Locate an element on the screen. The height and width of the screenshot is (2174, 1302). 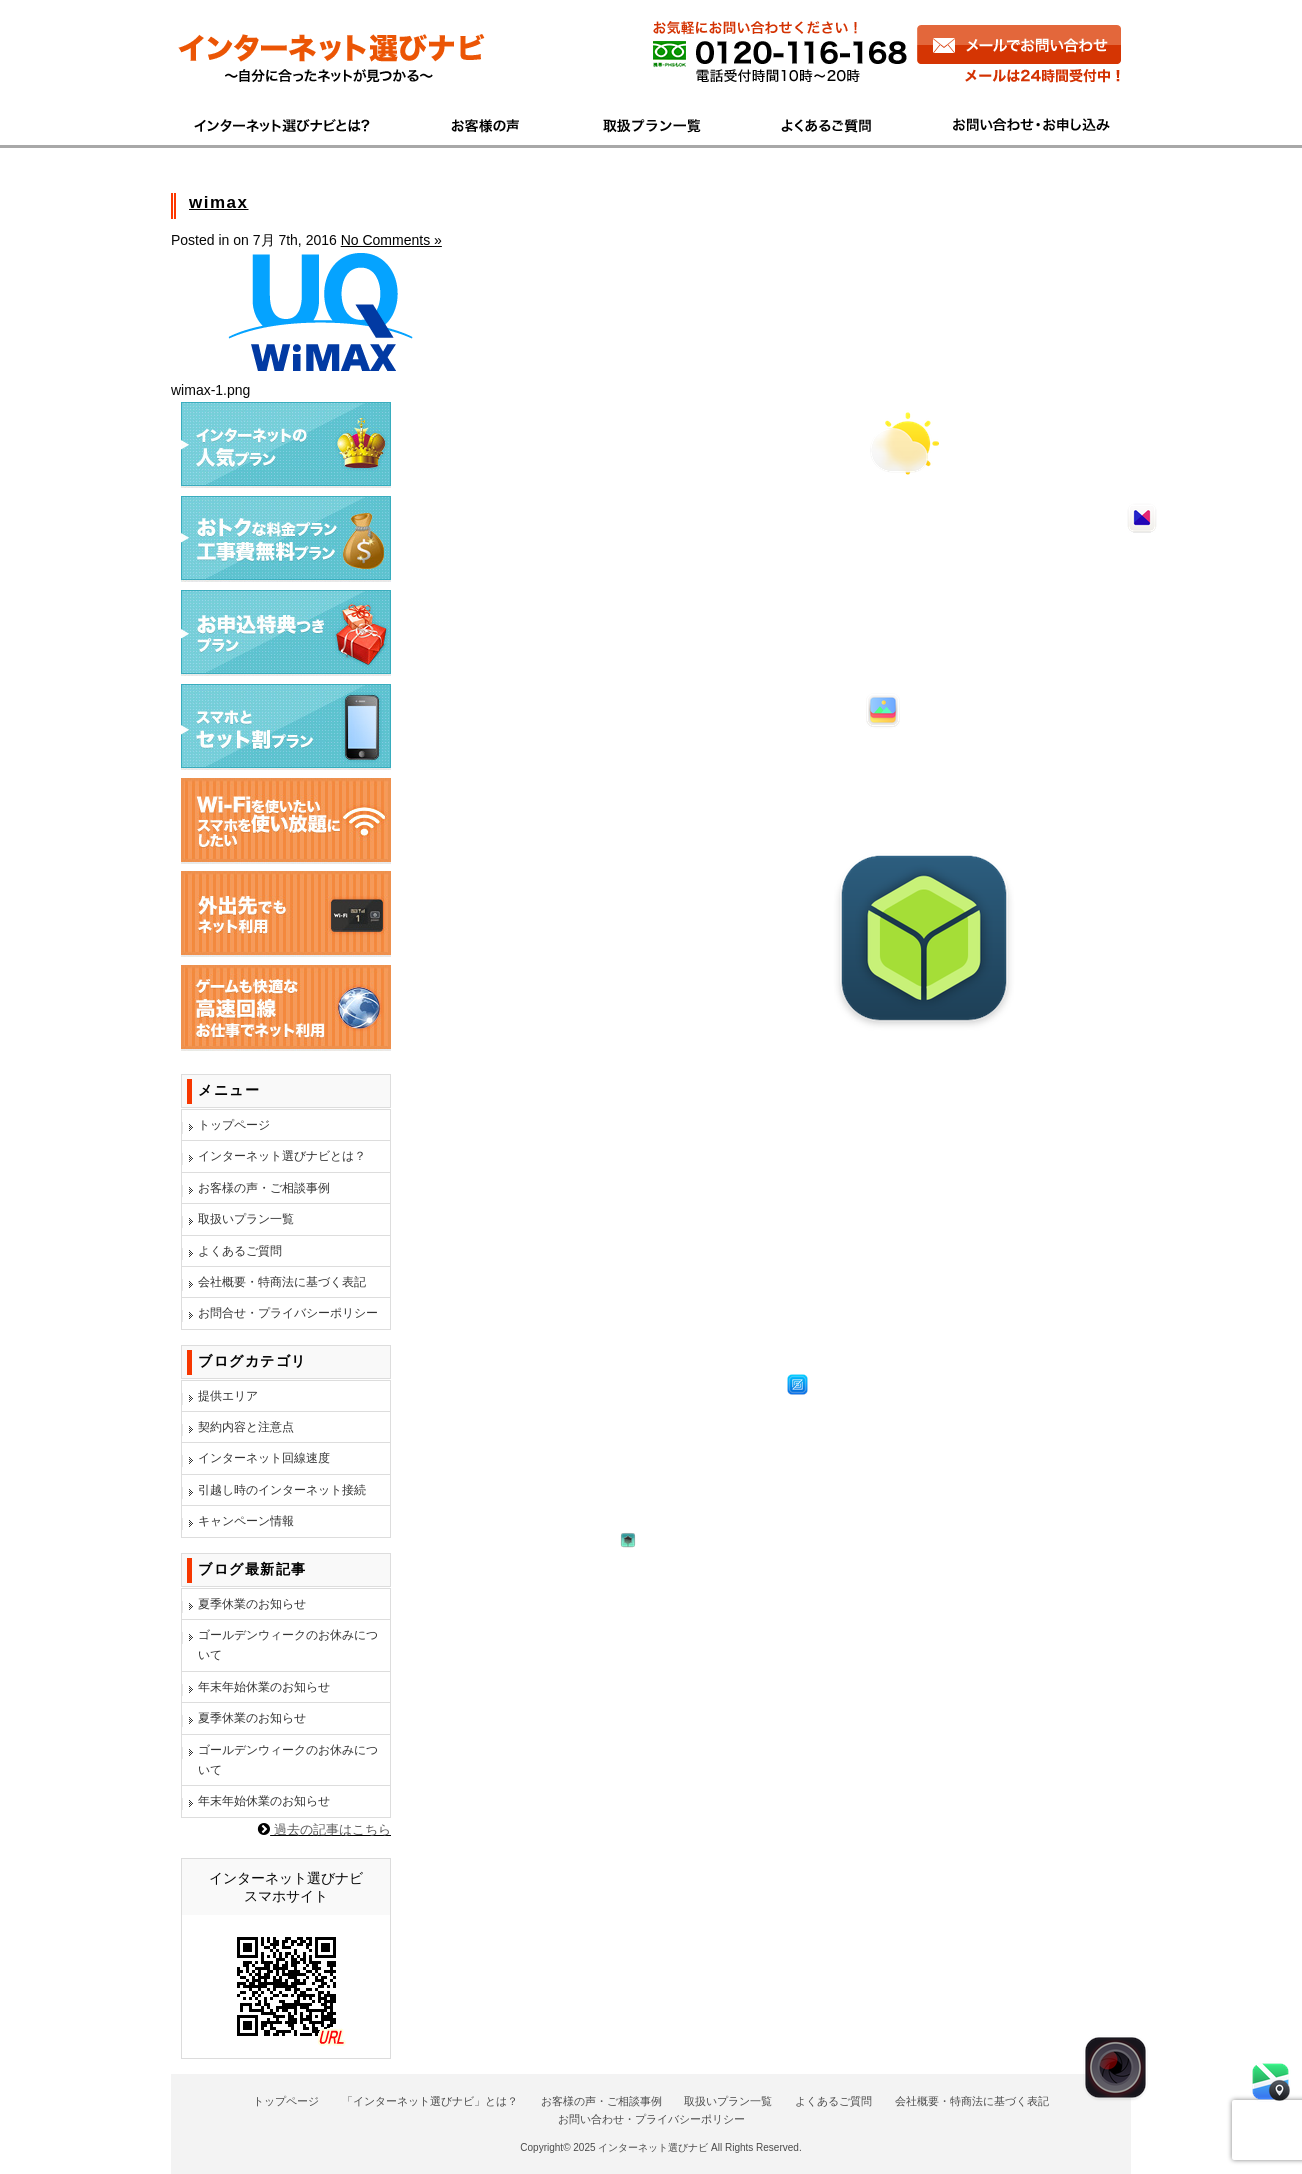
open imagefan reloaded photo viewer app is located at coordinates (883, 710).